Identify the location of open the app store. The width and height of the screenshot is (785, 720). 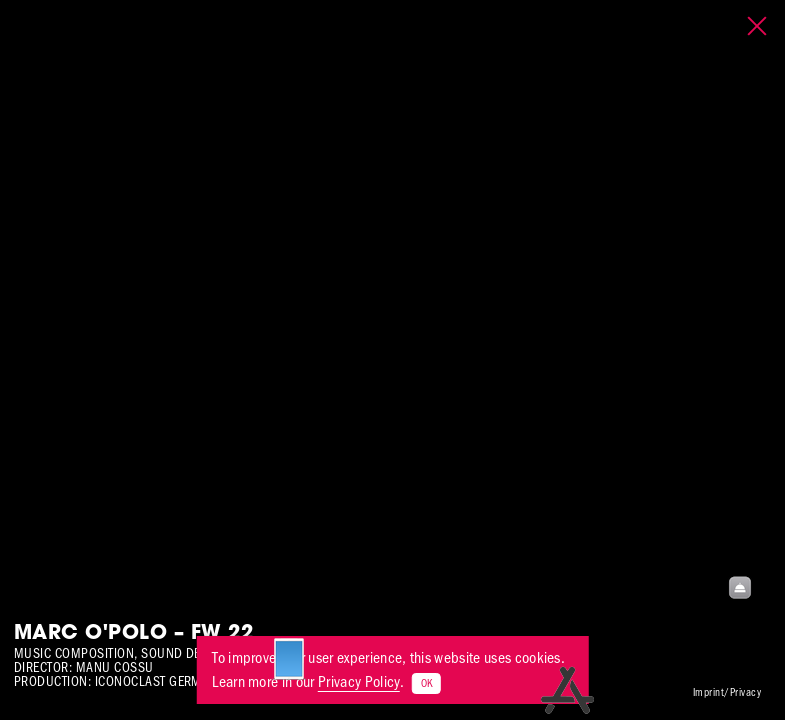
(567, 689).